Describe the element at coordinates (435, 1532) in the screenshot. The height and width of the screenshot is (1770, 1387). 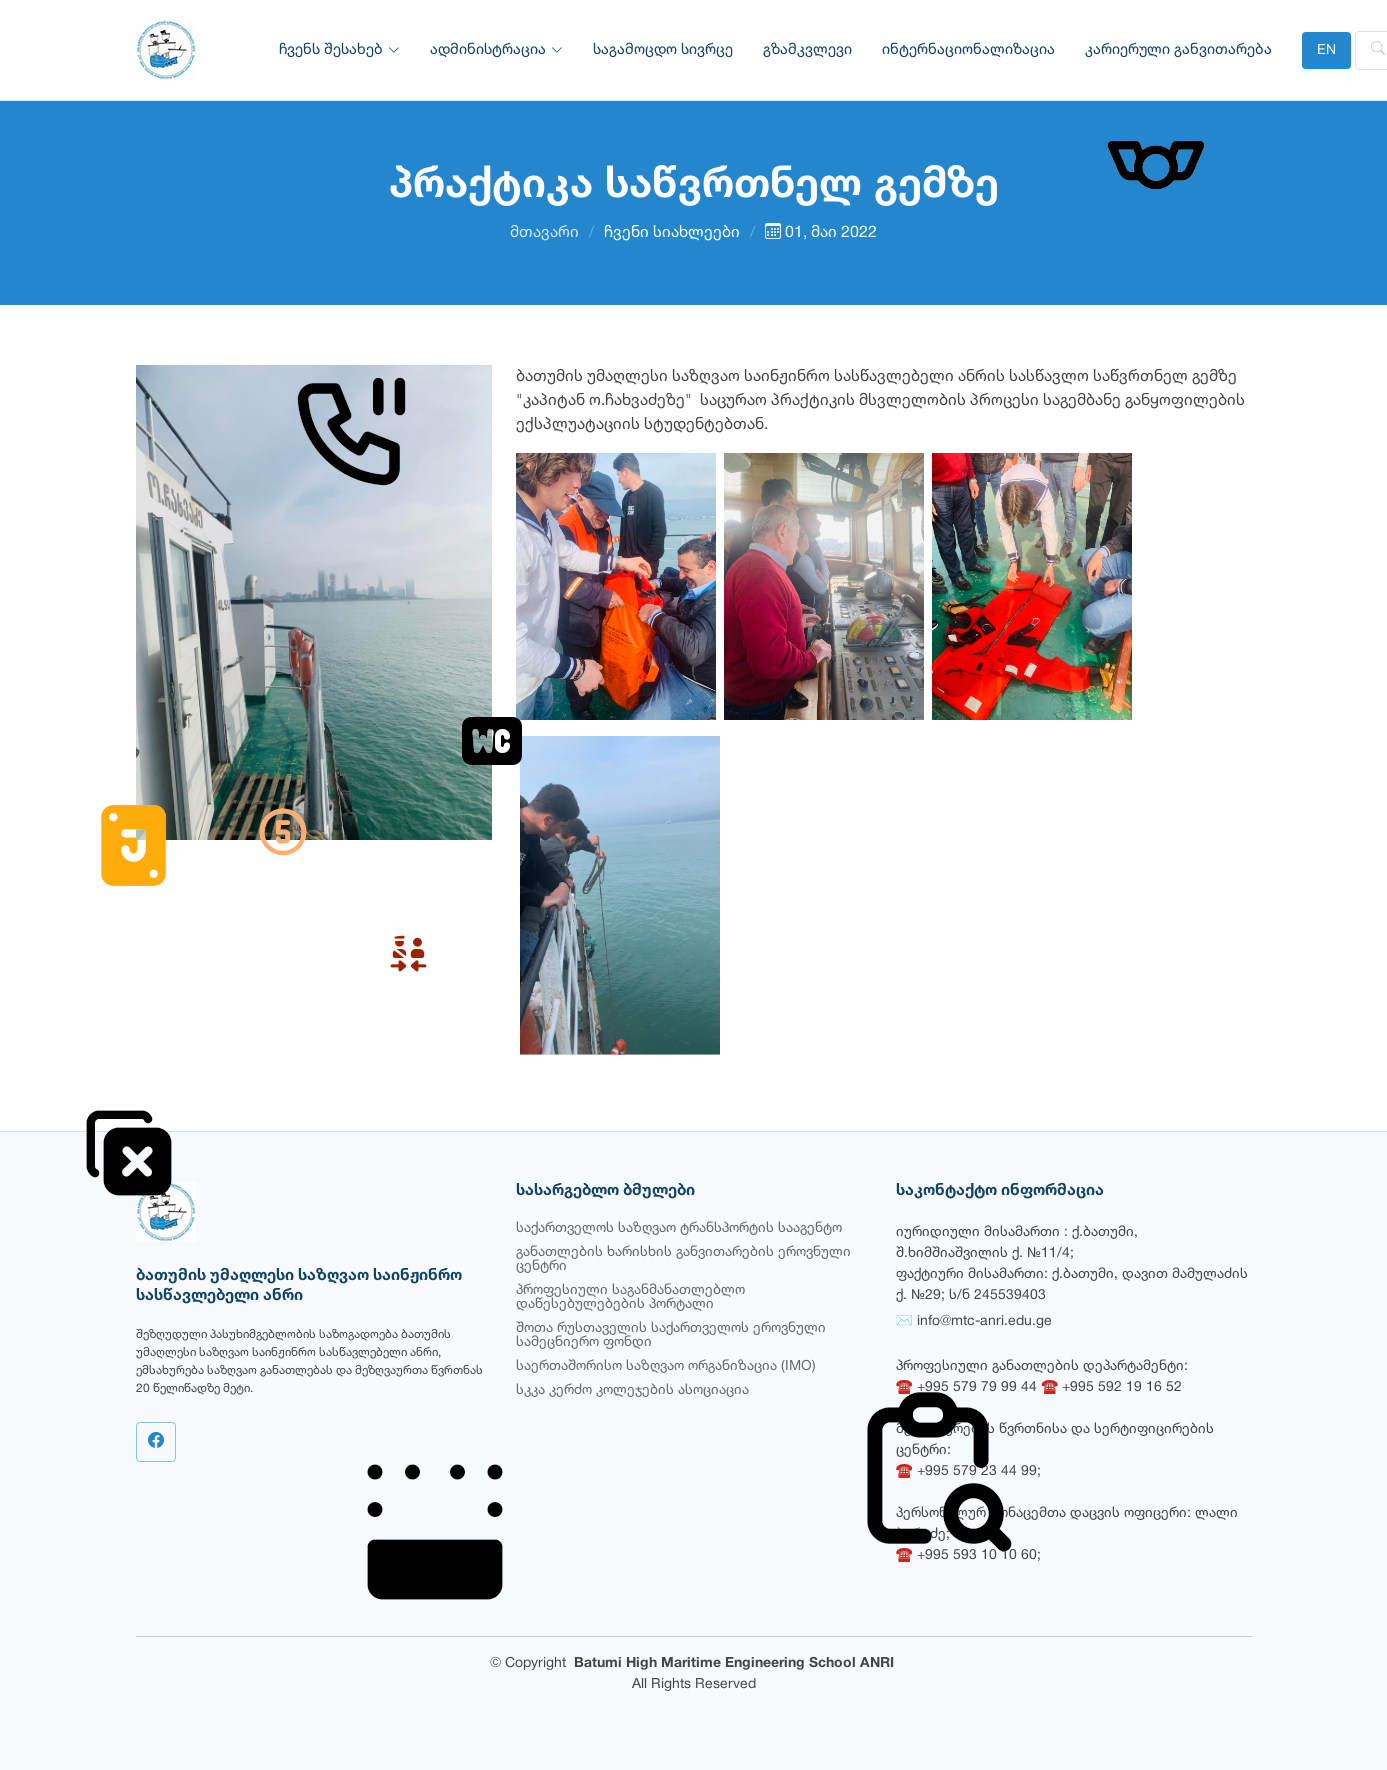
I see `align content to bottom of container` at that location.